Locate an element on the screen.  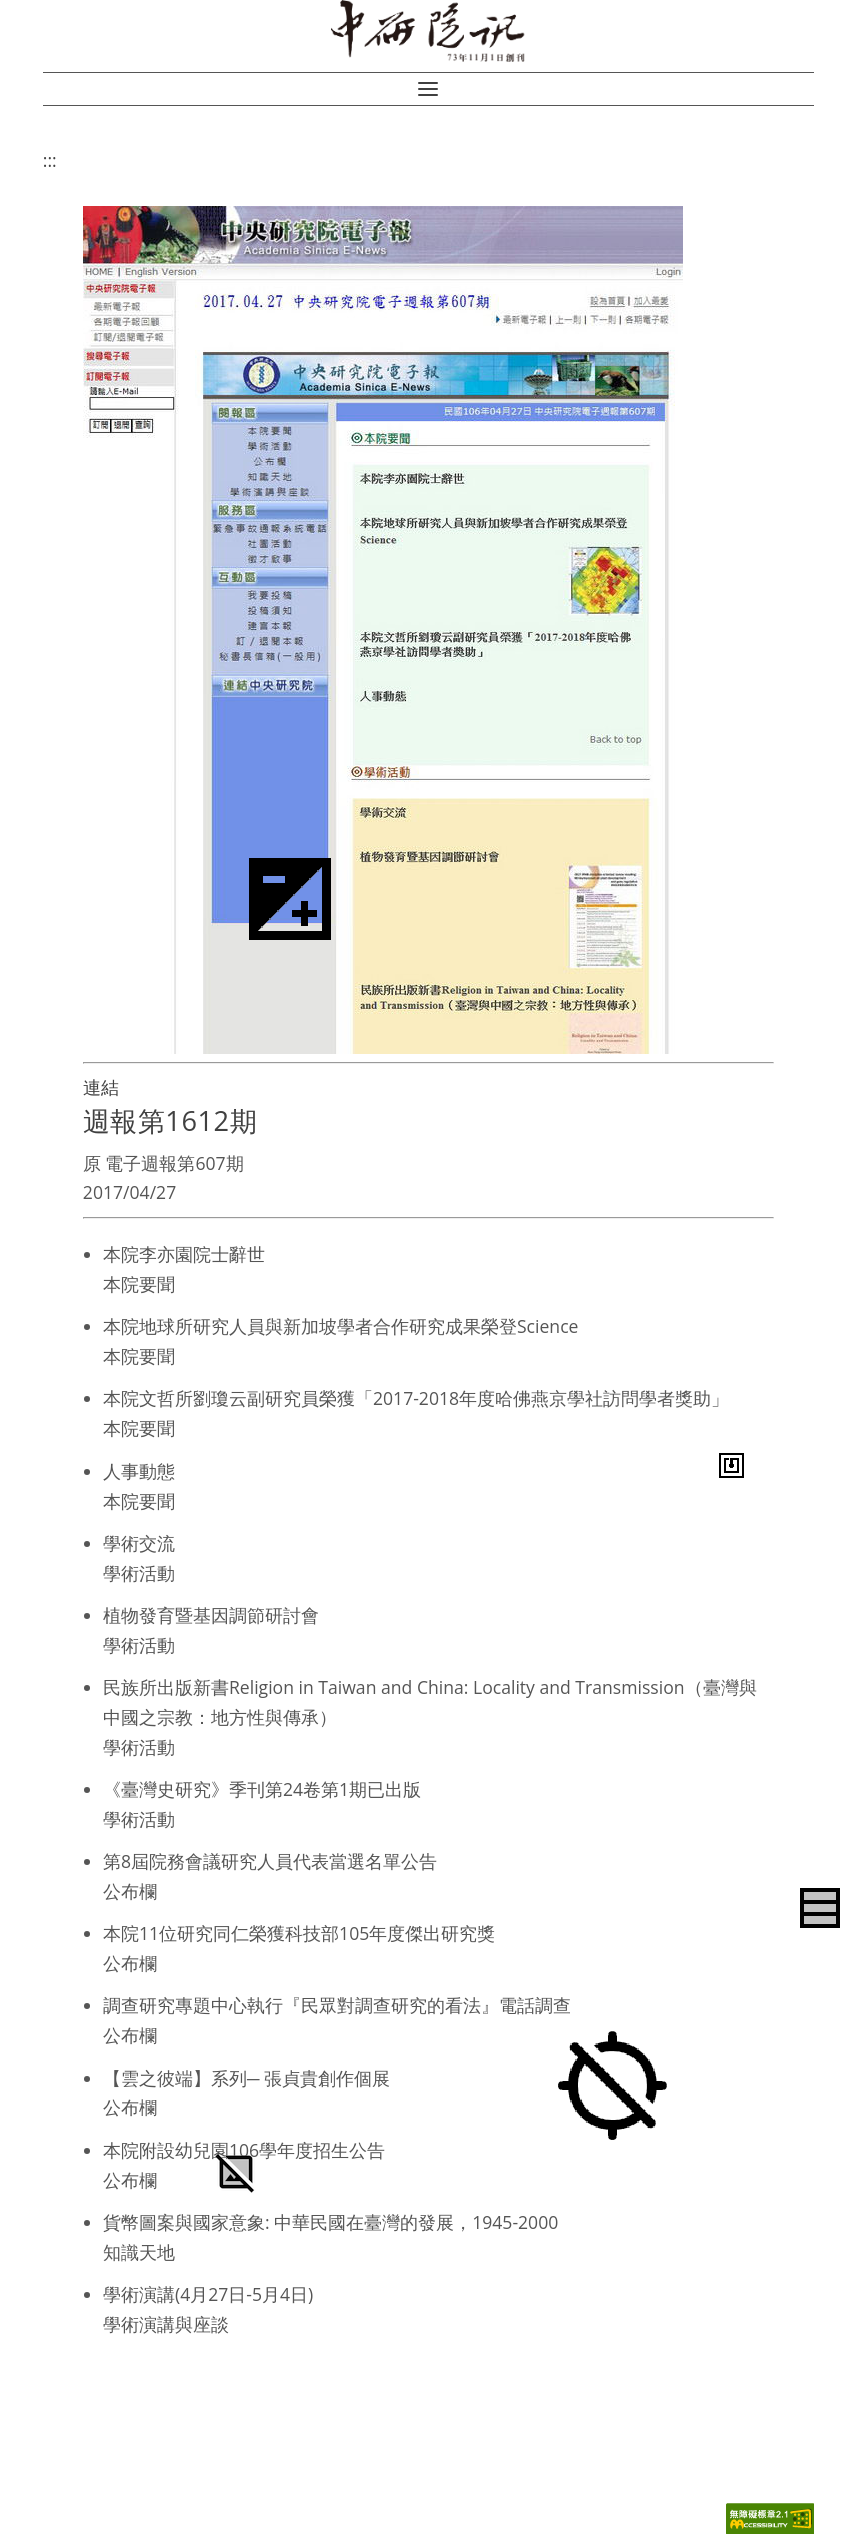
view data in row layout is located at coordinates (820, 1908).